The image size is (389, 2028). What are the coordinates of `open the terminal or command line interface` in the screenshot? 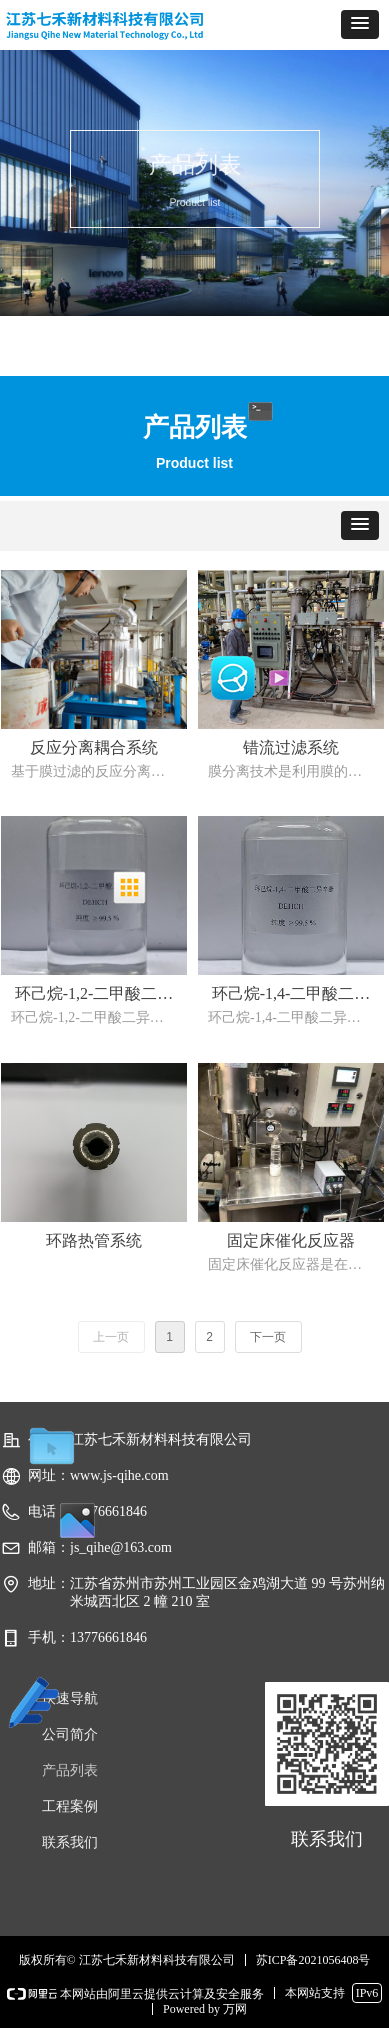 It's located at (260, 411).